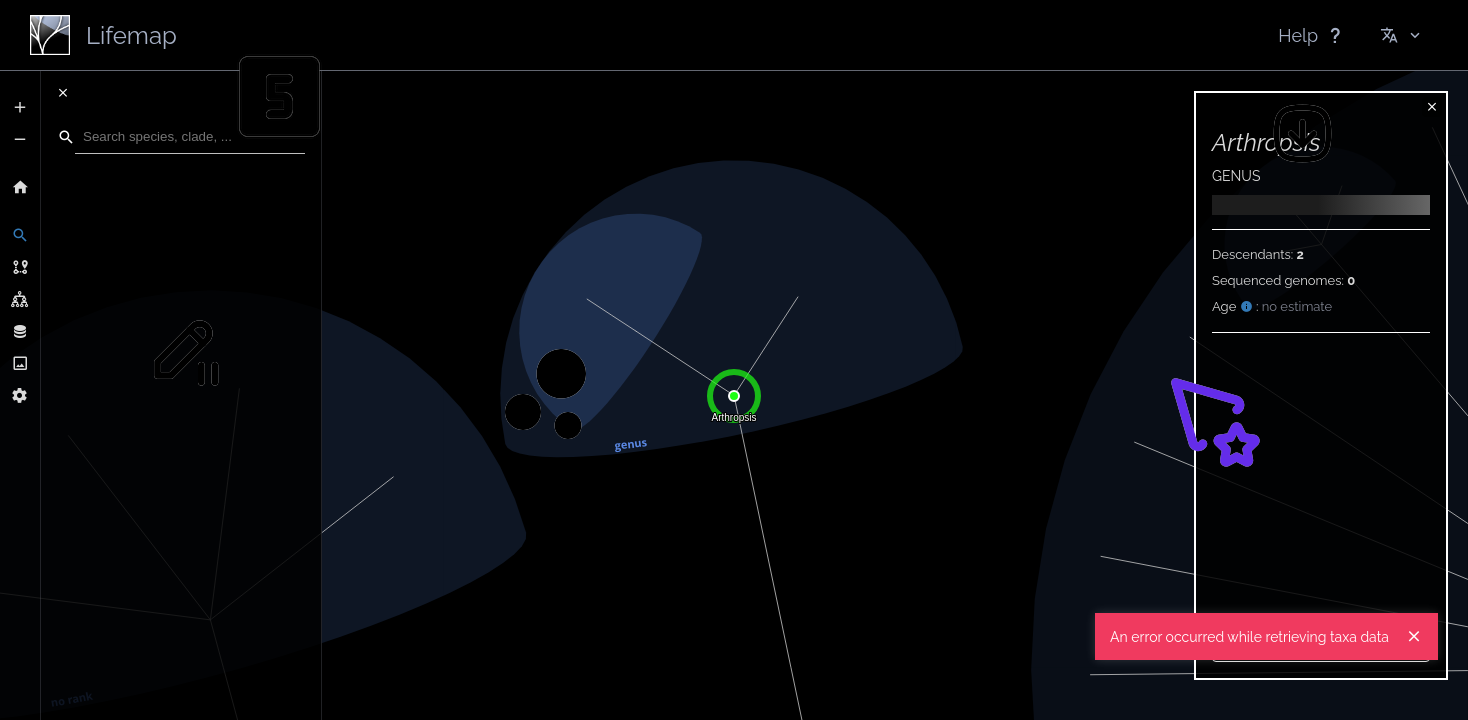 The height and width of the screenshot is (720, 1468). I want to click on pause editing mode, so click(184, 348).